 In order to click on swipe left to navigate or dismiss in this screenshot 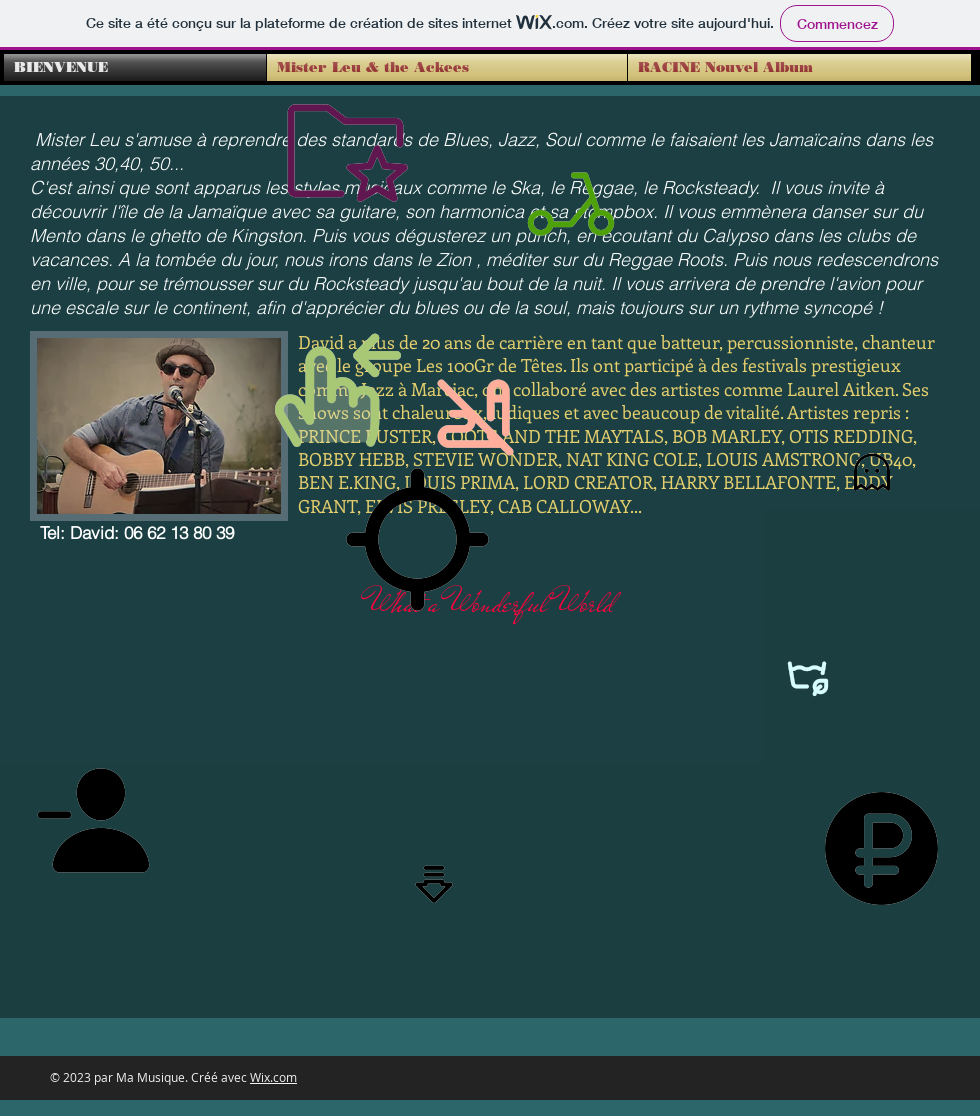, I will do `click(331, 394)`.